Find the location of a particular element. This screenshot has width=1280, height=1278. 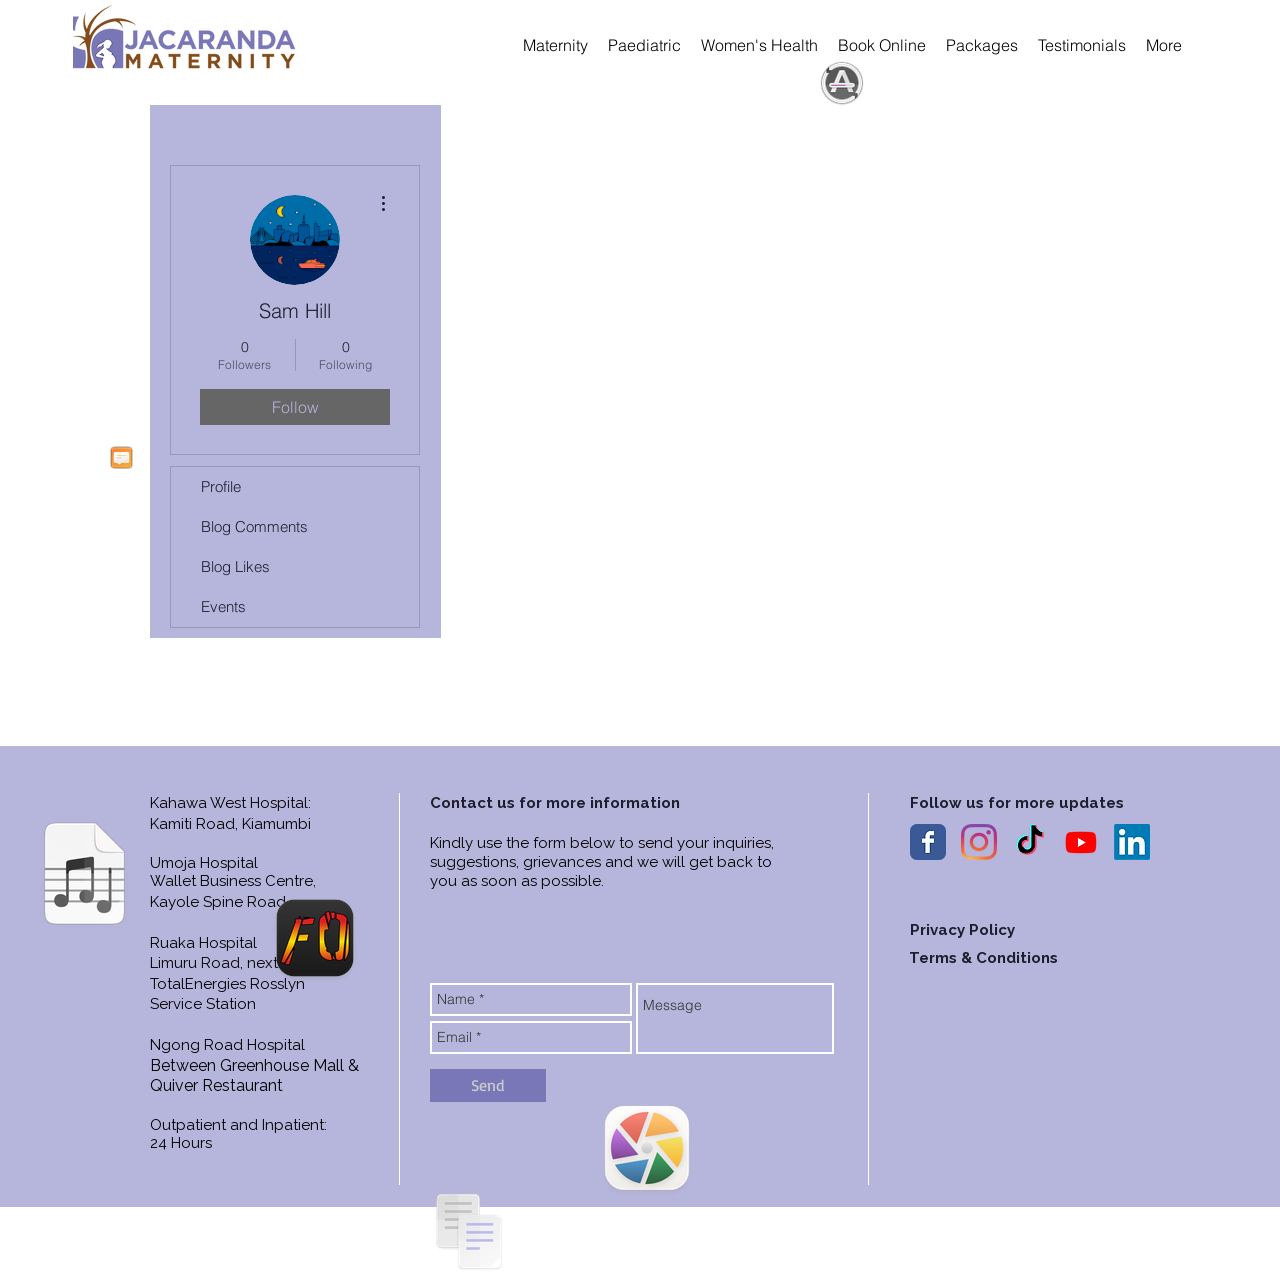

copy selected item to clipboard is located at coordinates (469, 1231).